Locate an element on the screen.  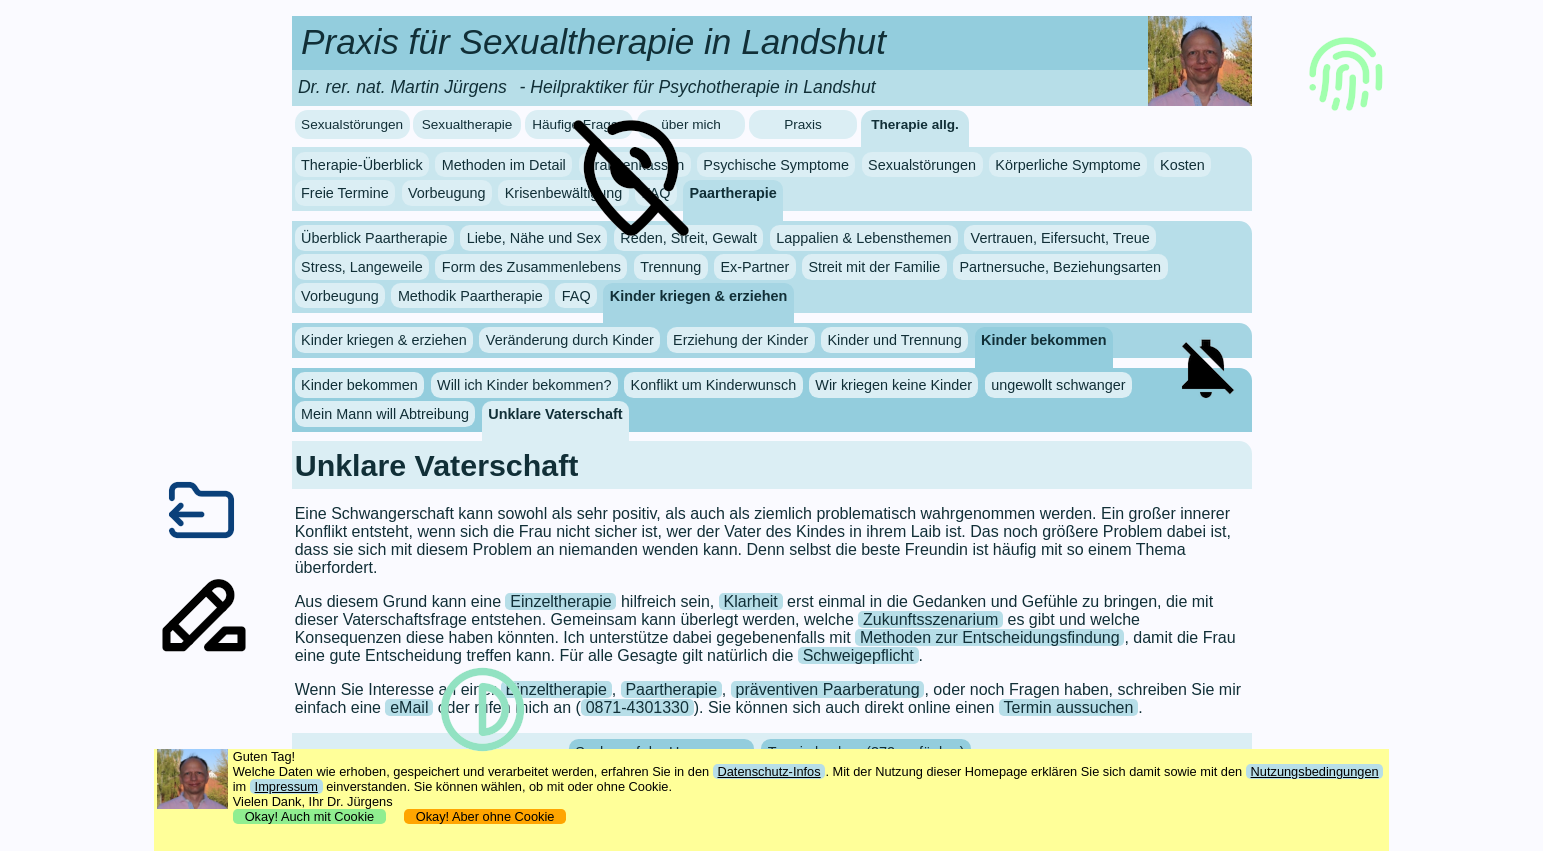
highlight or mark selected text is located at coordinates (204, 618).